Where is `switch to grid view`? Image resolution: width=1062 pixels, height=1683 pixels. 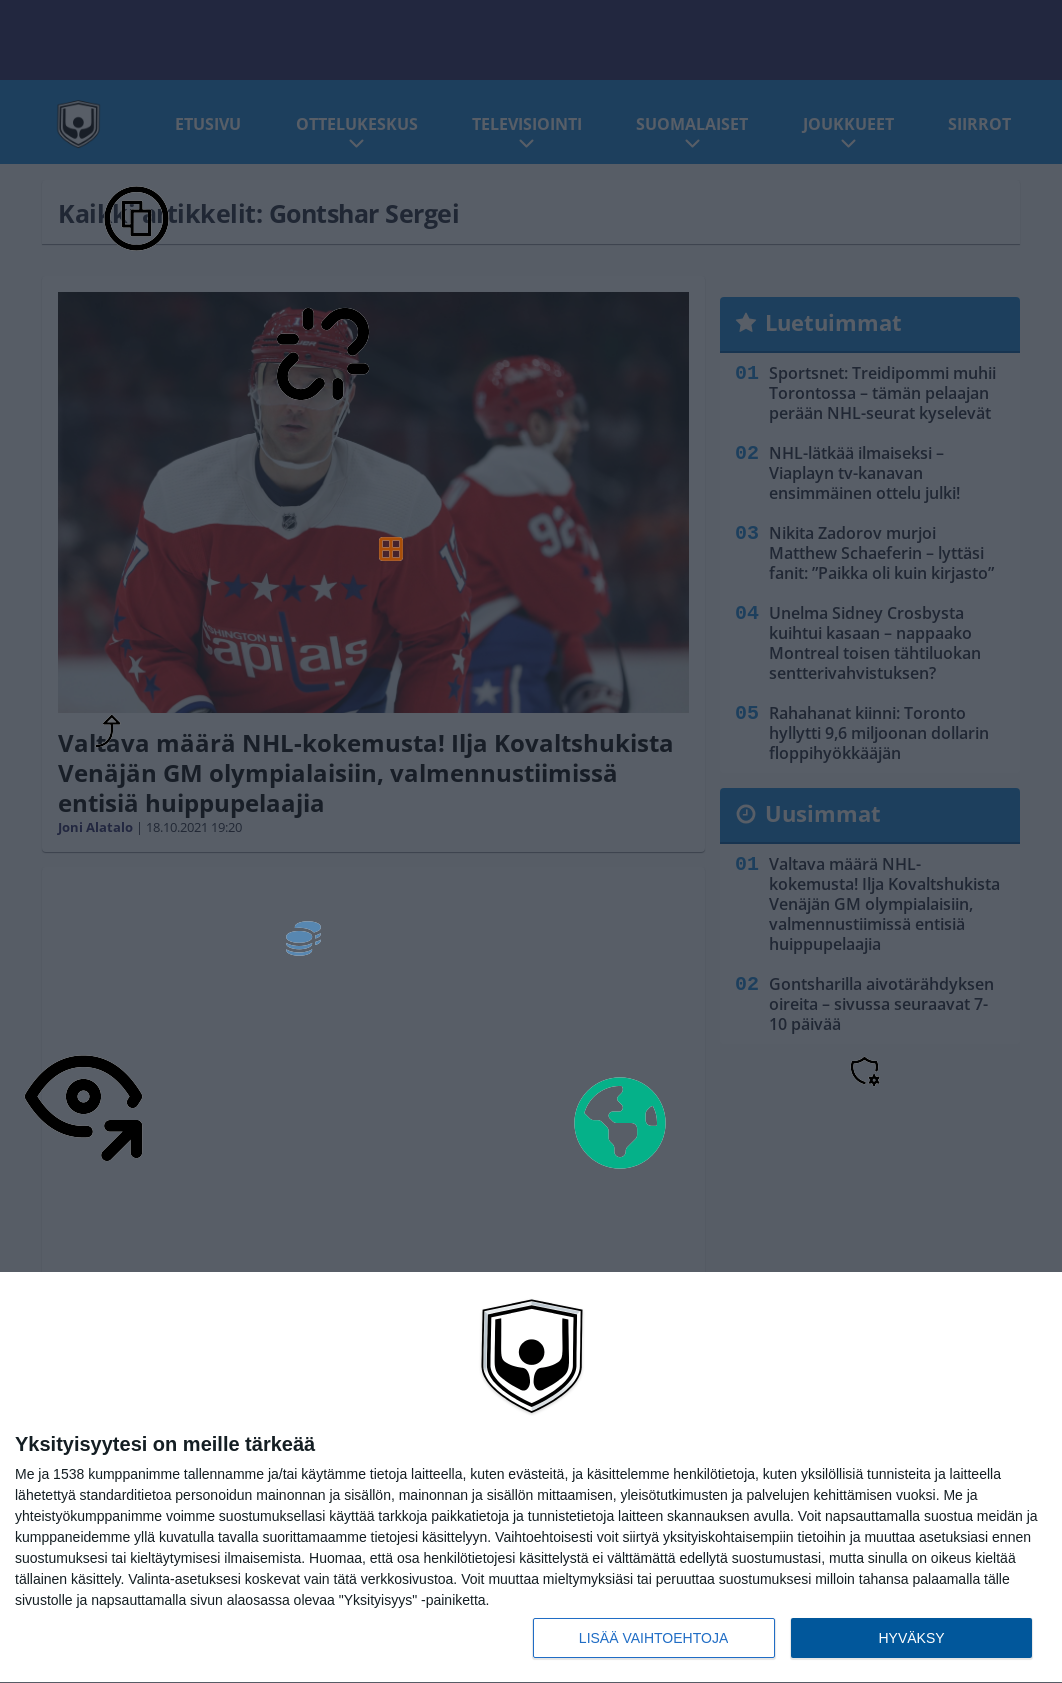 switch to grid view is located at coordinates (391, 549).